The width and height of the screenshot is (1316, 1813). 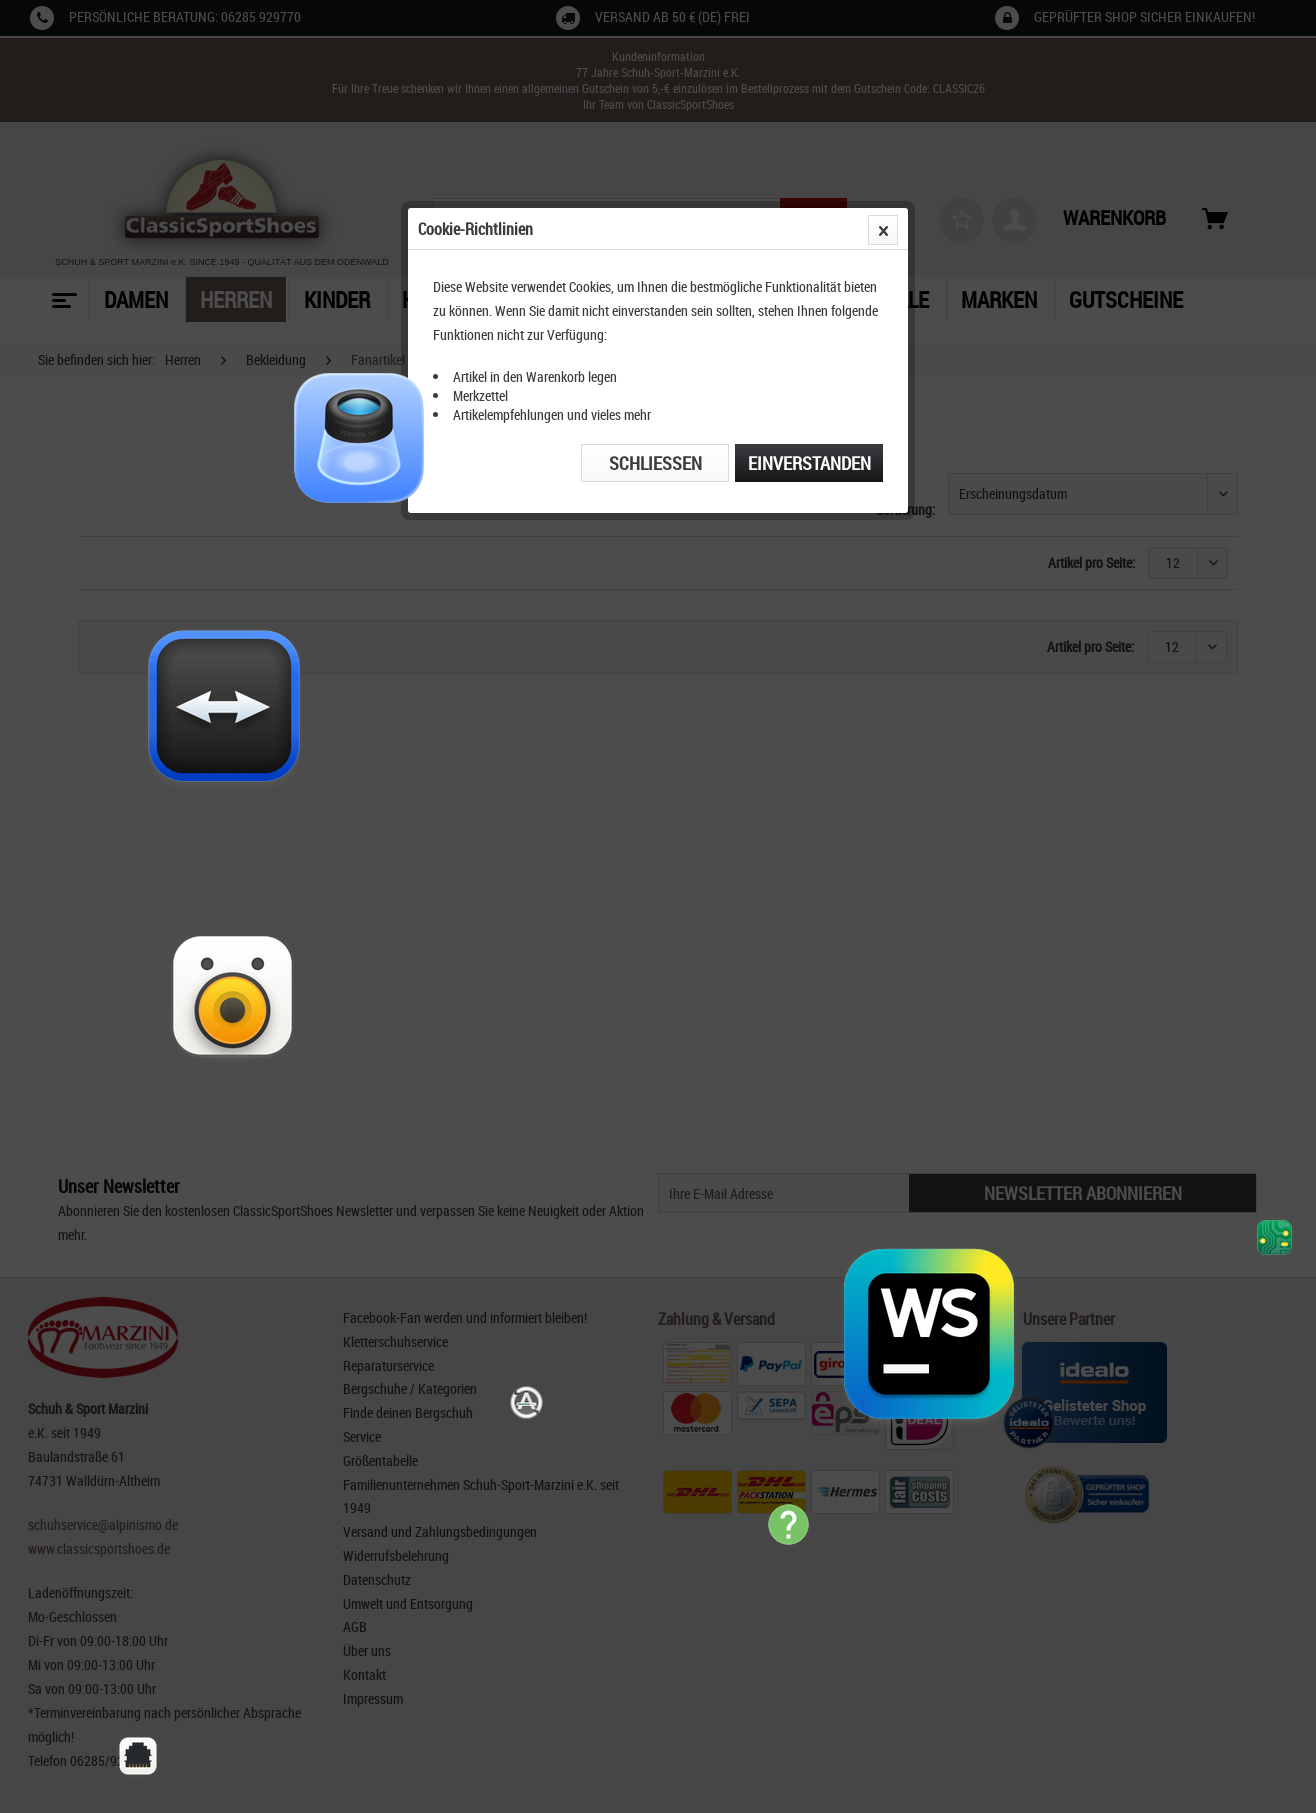 I want to click on open eye of gnome image viewer, so click(x=359, y=438).